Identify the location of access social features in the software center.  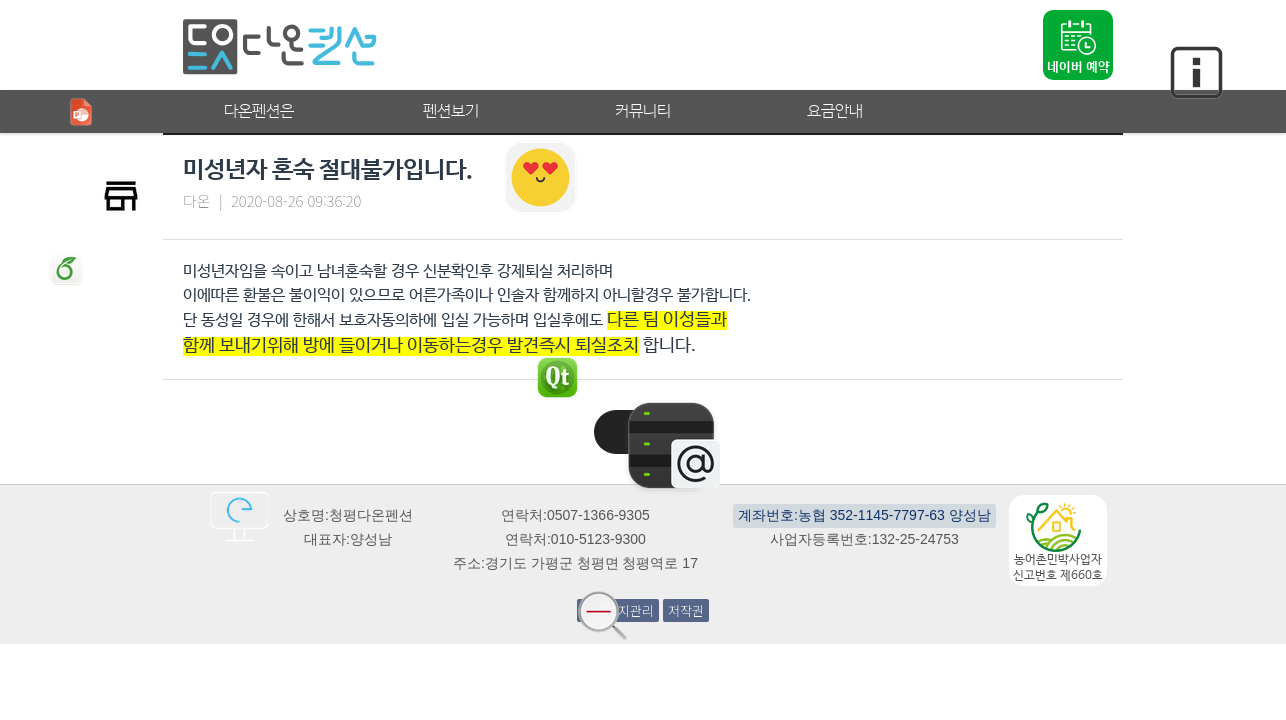
(540, 177).